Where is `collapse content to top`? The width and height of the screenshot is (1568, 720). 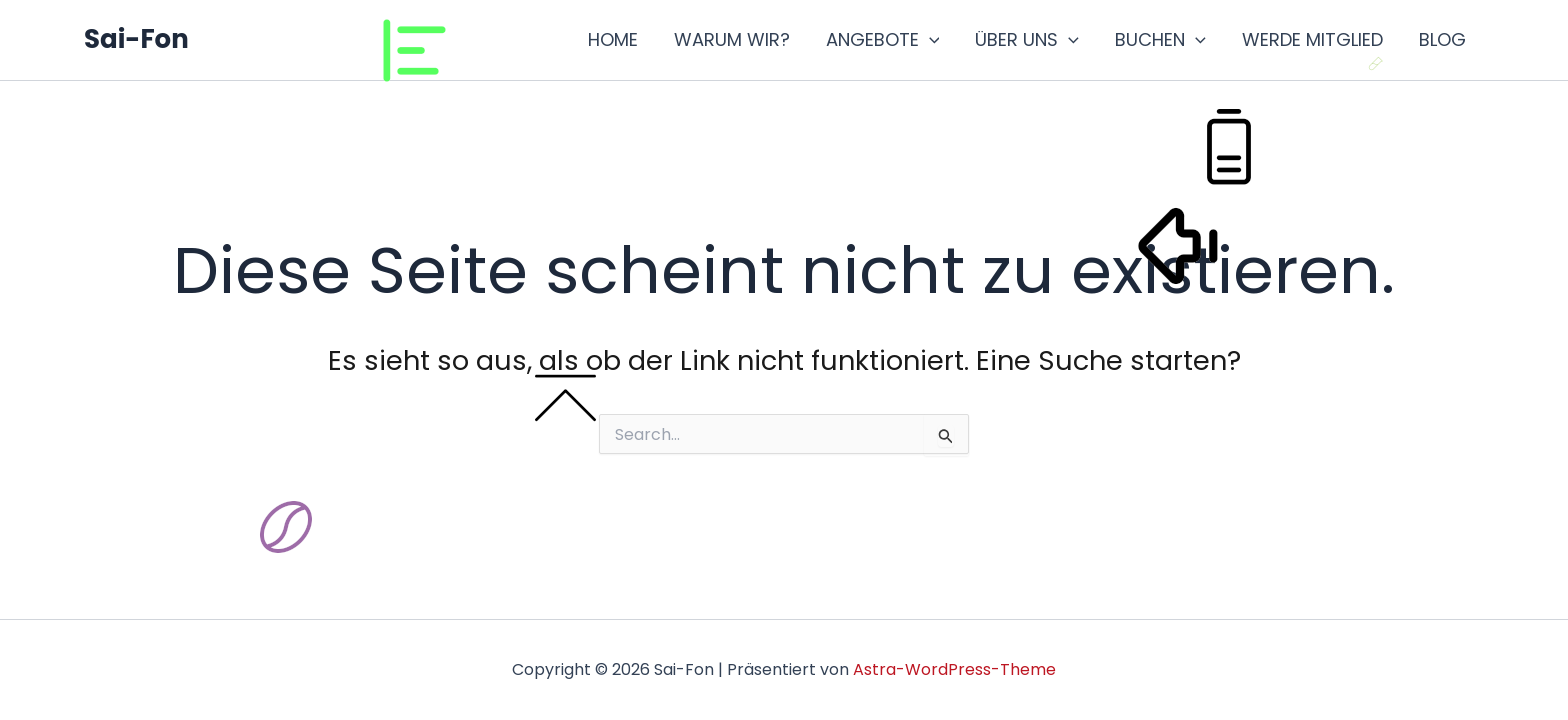 collapse content to top is located at coordinates (565, 396).